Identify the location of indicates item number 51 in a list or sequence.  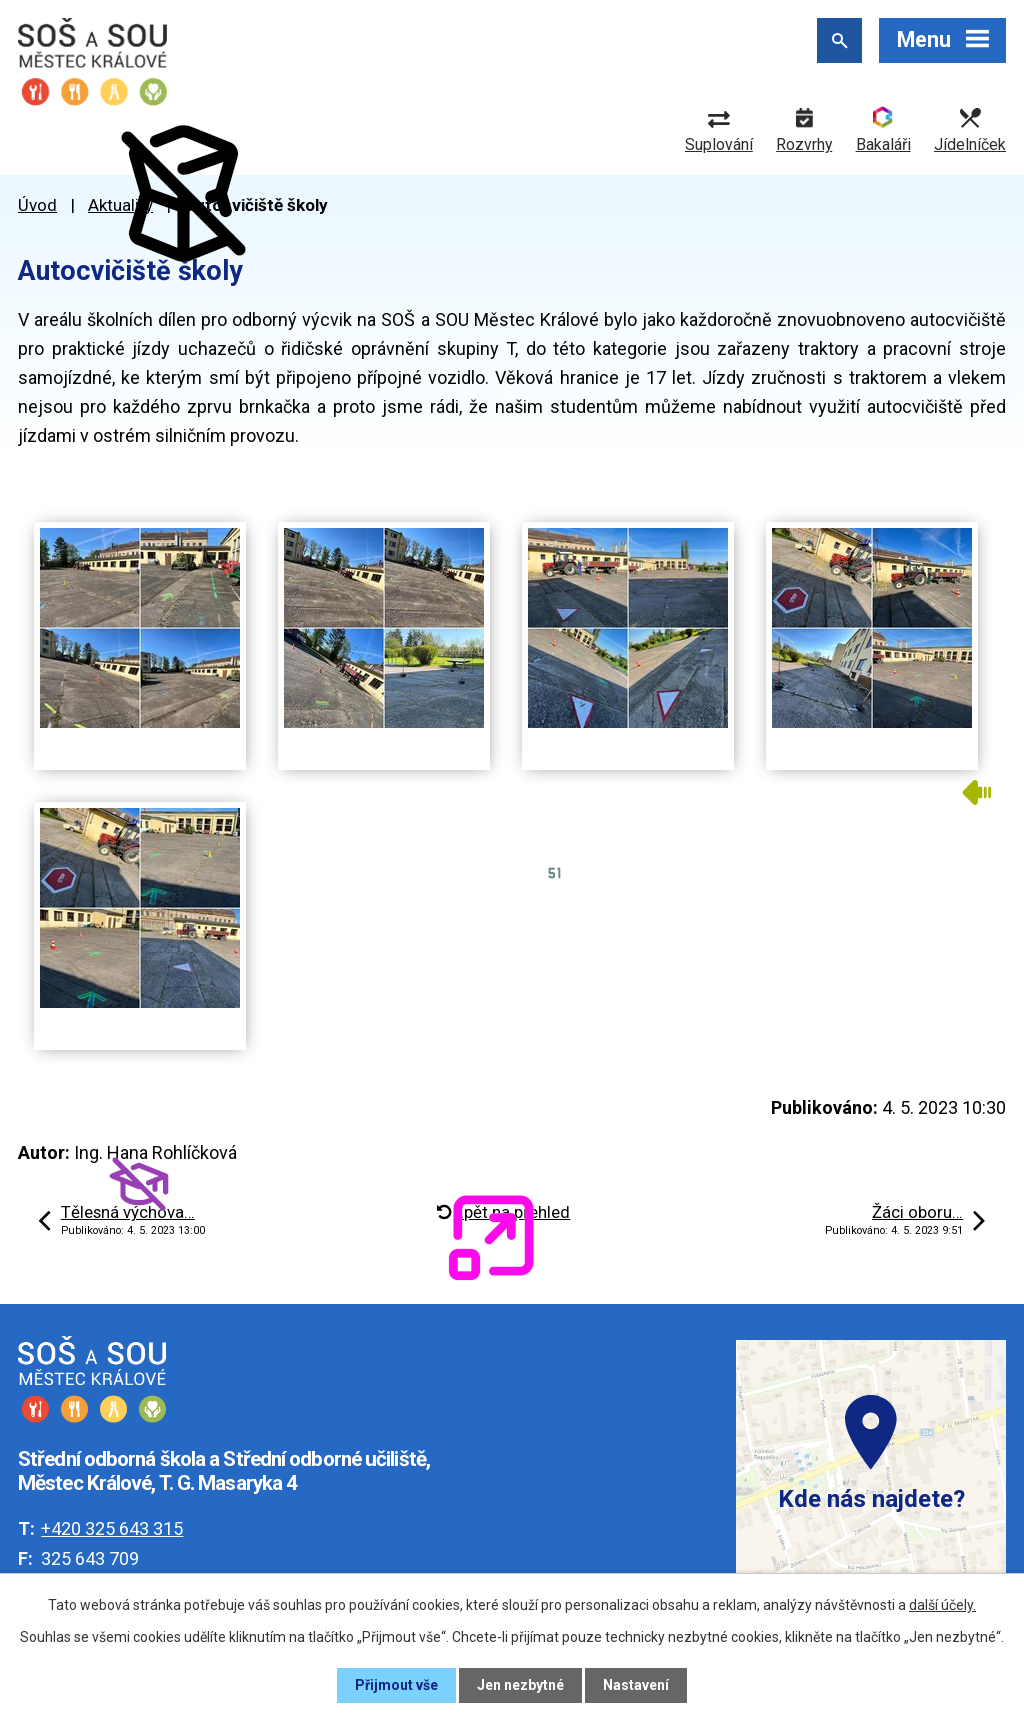
(555, 873).